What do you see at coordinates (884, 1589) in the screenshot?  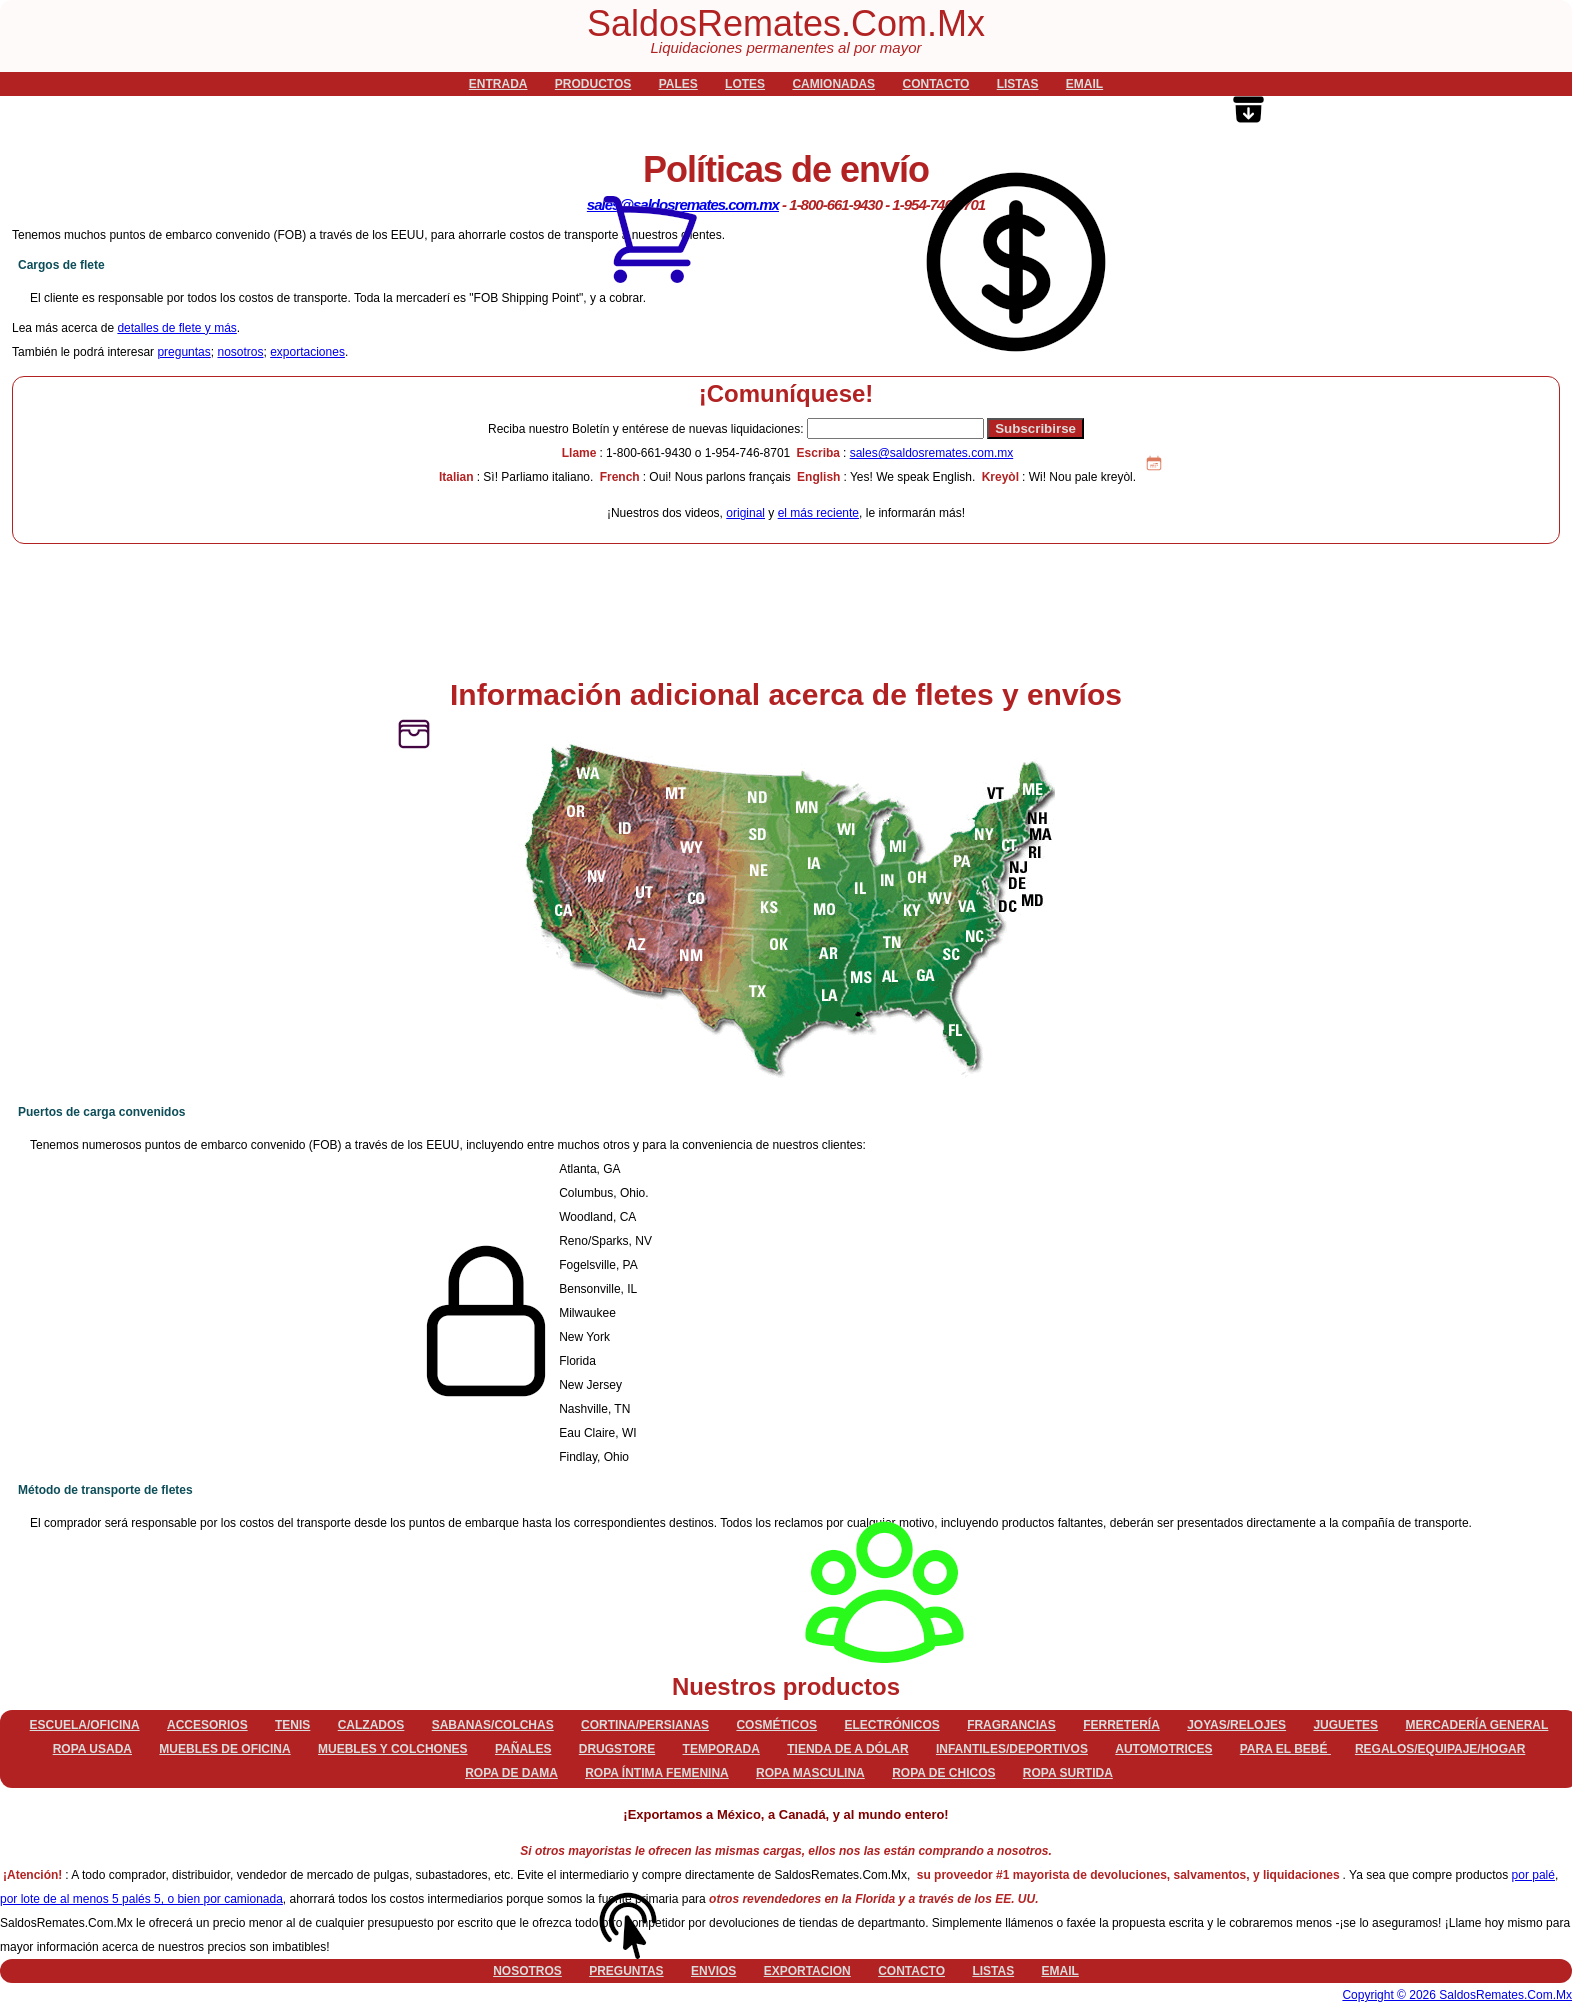 I see `view all team members` at bounding box center [884, 1589].